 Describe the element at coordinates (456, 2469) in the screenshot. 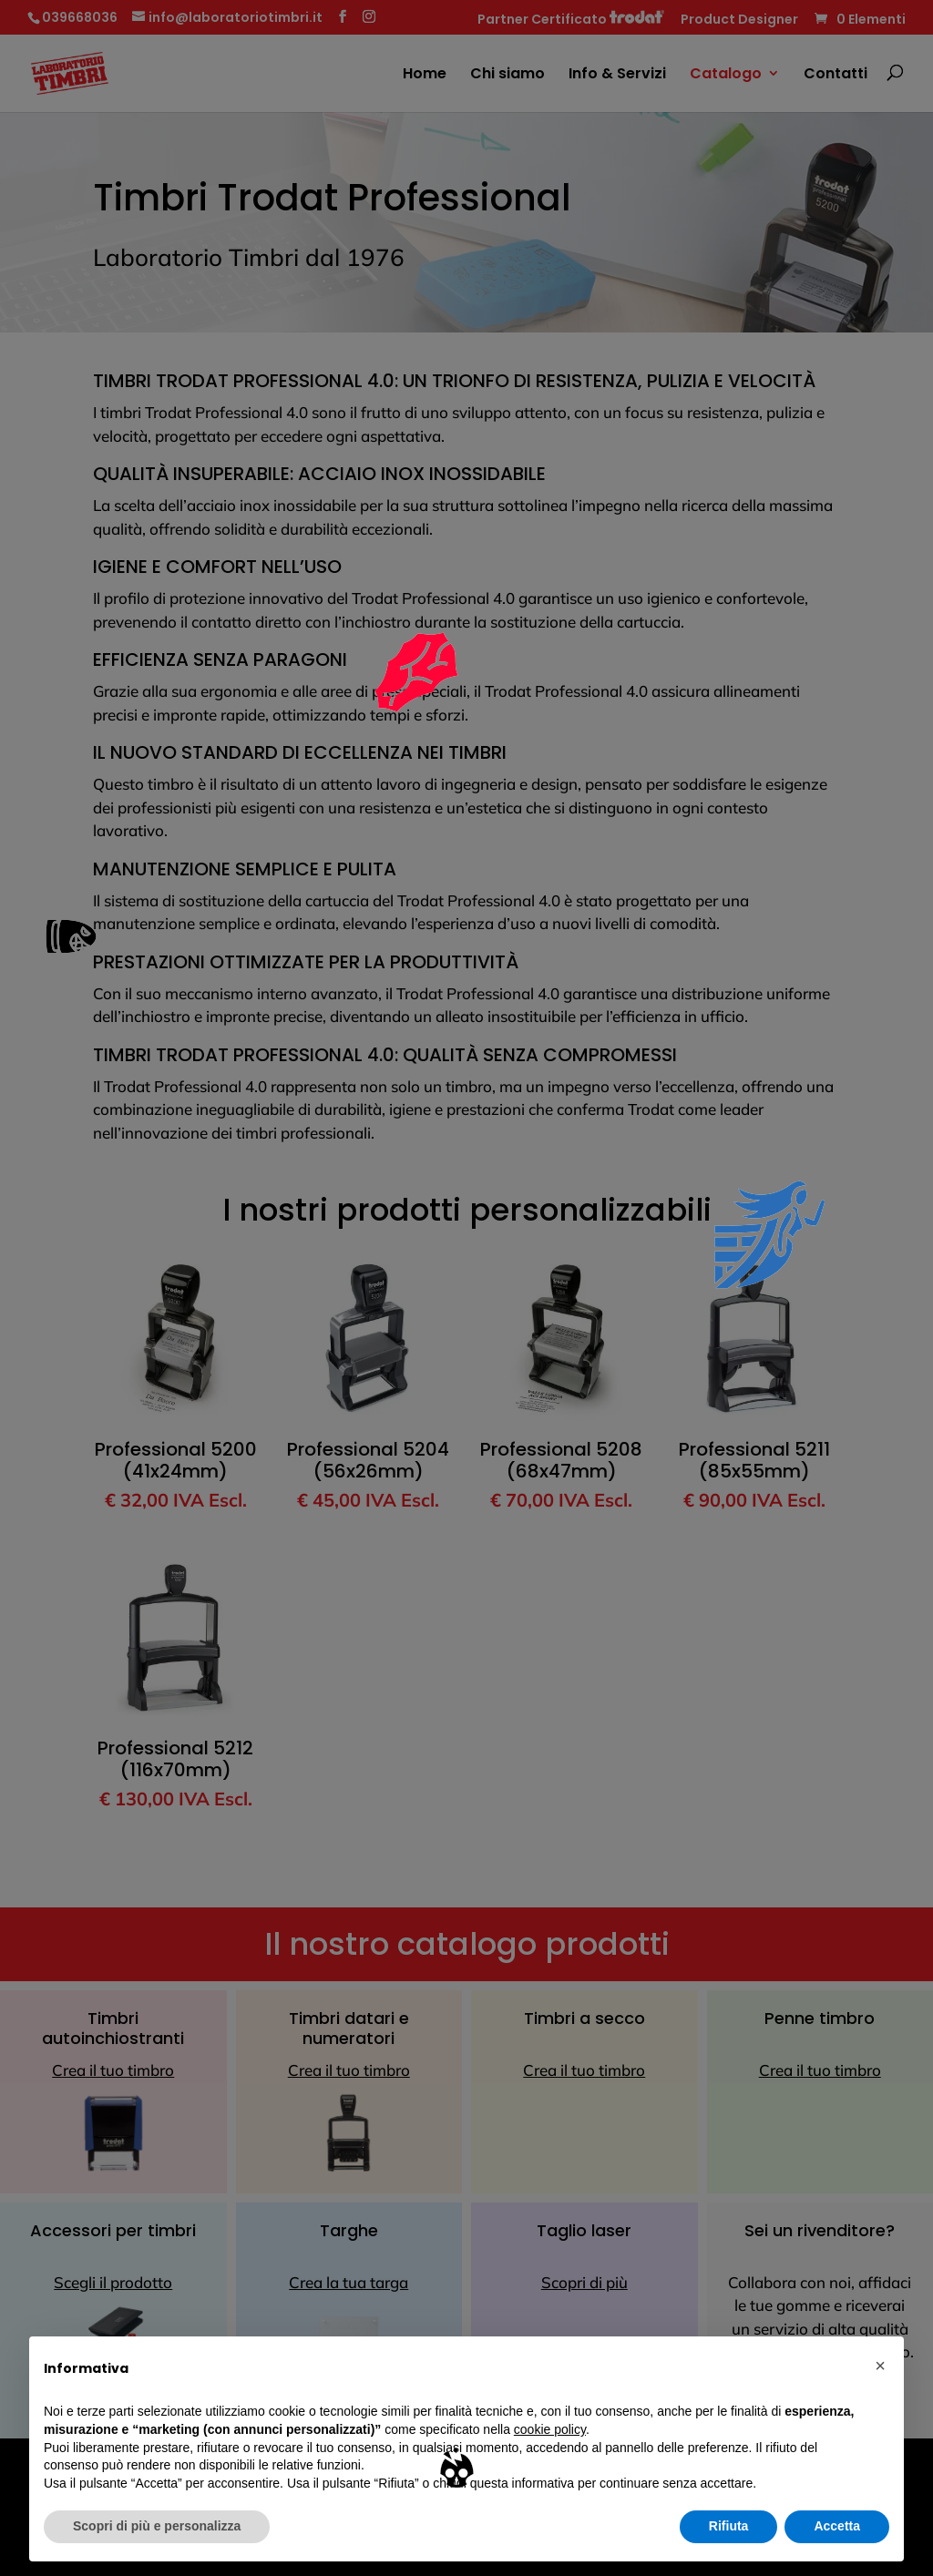

I see `indicates player death or game over state` at that location.